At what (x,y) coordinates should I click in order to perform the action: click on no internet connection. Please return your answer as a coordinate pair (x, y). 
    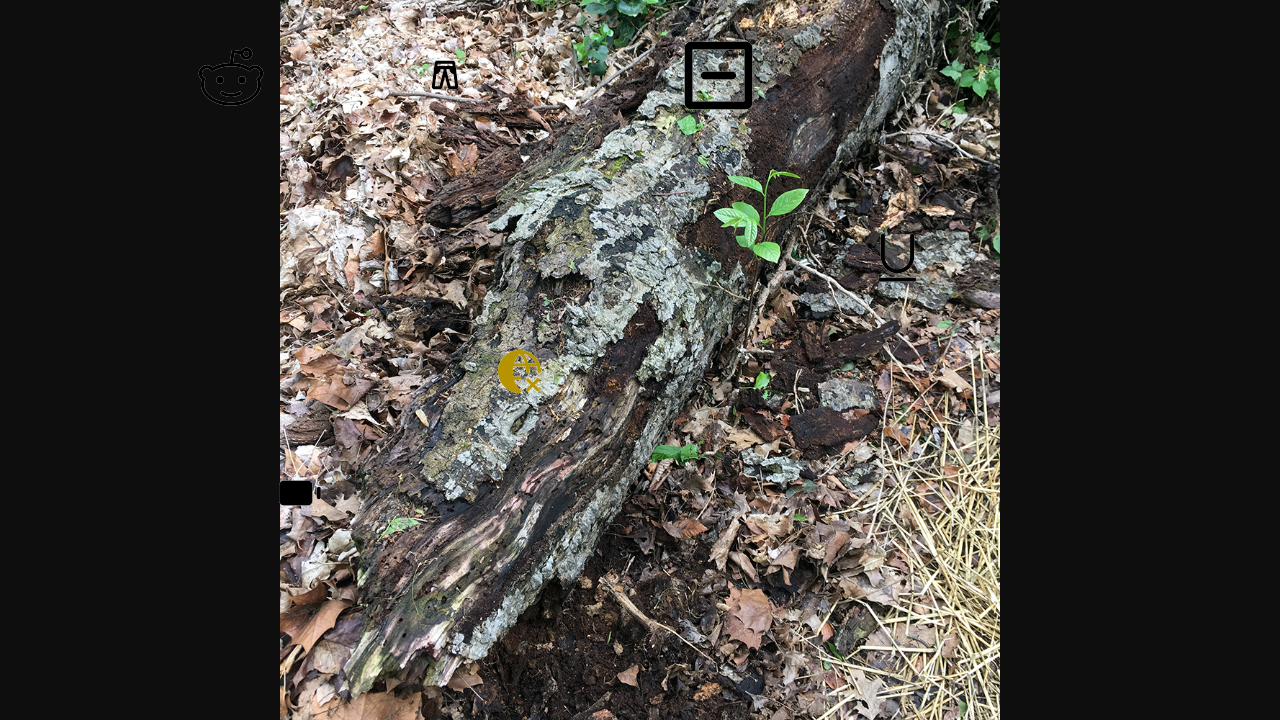
    Looking at the image, I should click on (519, 371).